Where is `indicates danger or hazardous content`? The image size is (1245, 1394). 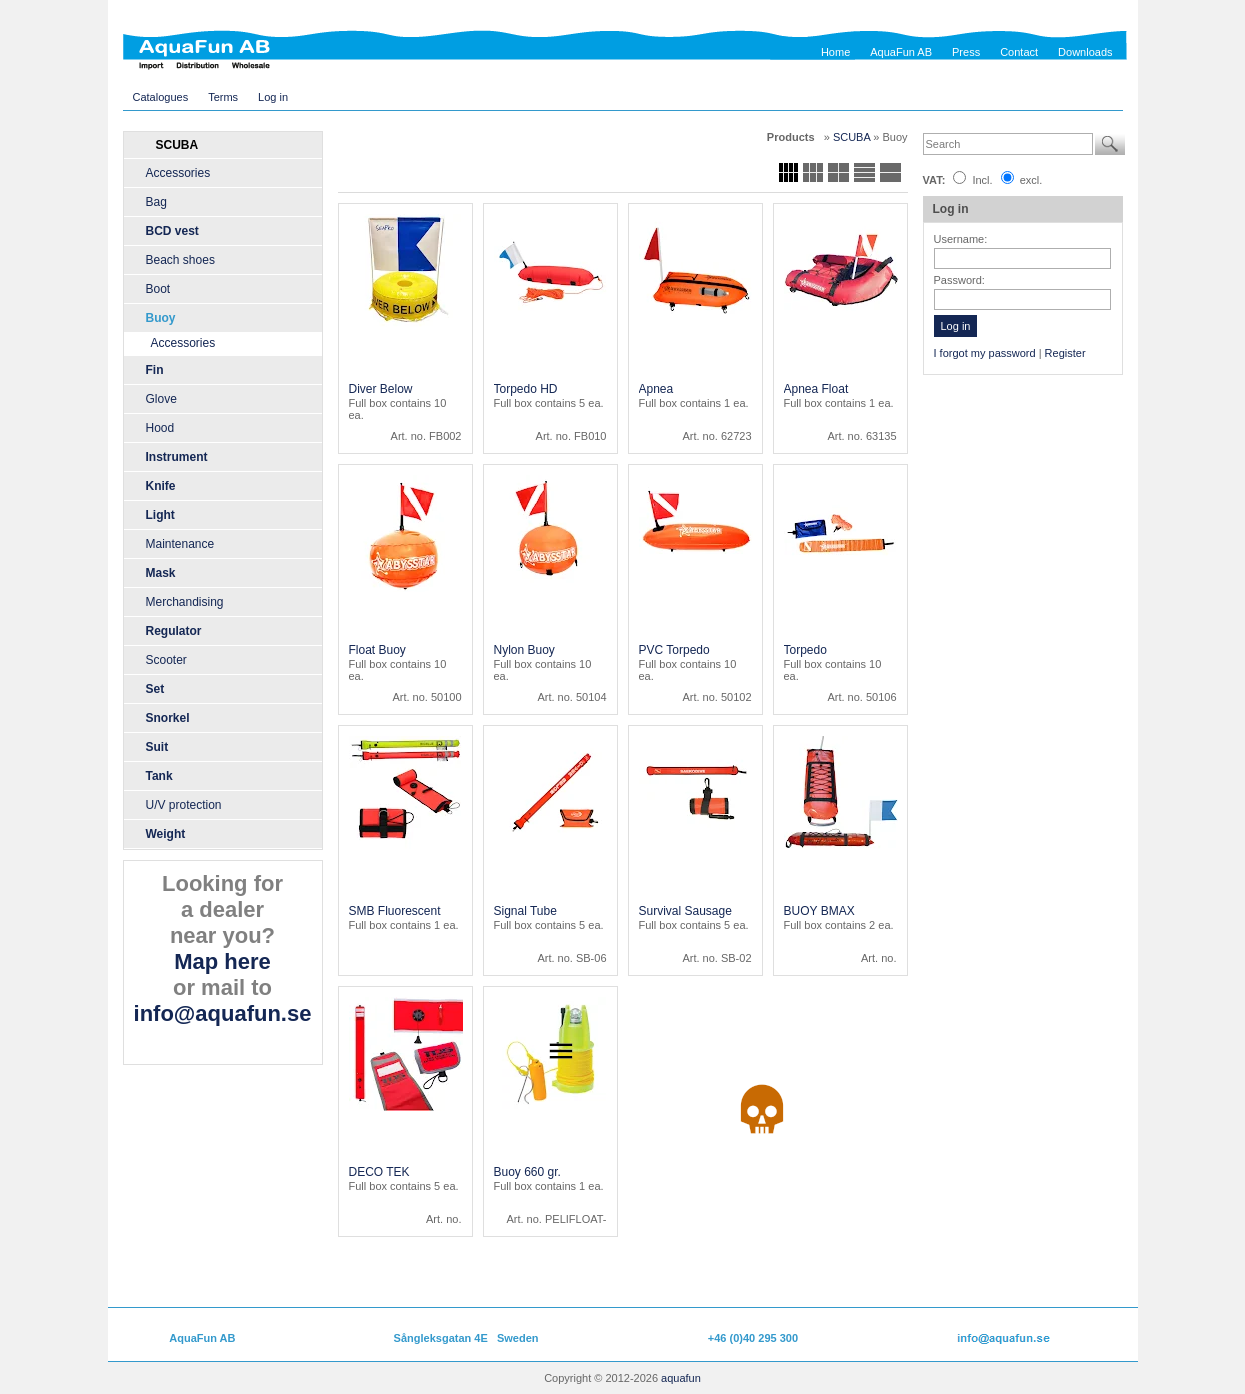 indicates danger or hazardous content is located at coordinates (762, 1109).